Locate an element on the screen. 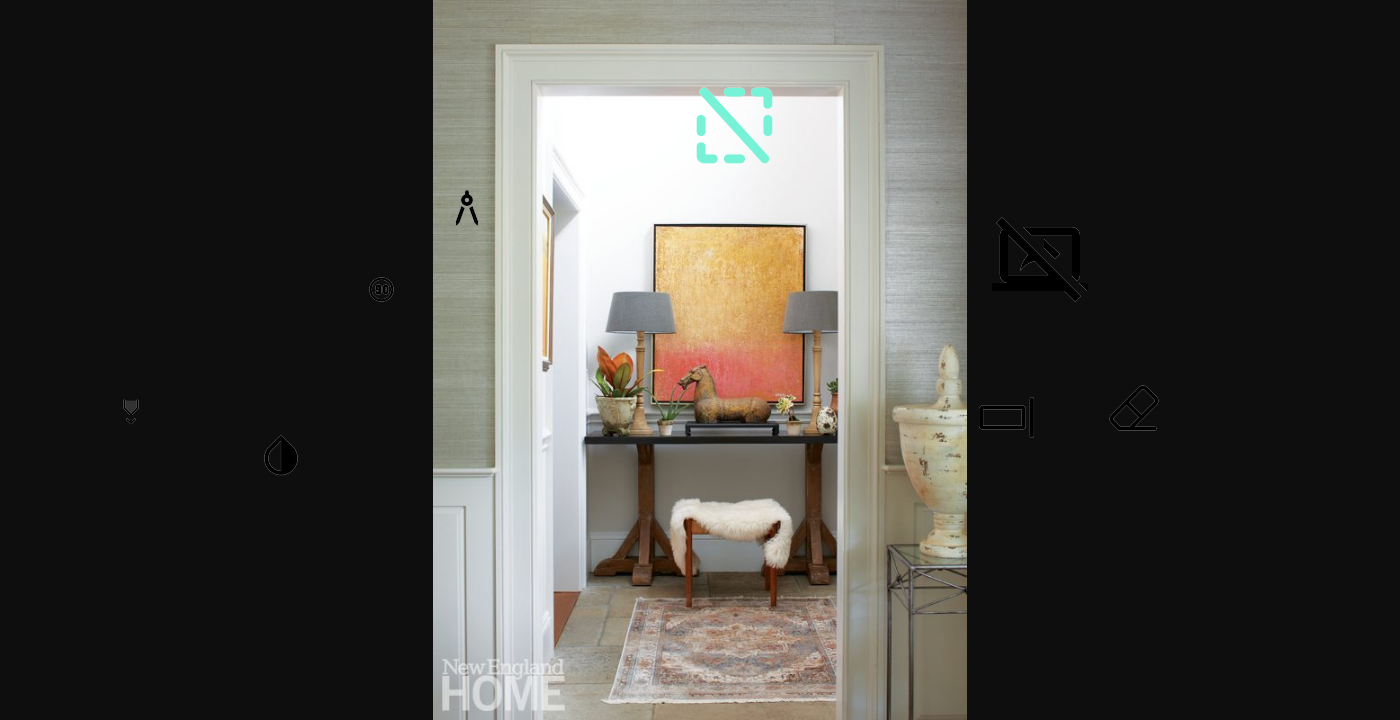 Image resolution: width=1400 pixels, height=720 pixels. set timer or duration for 90 seconds is located at coordinates (381, 289).